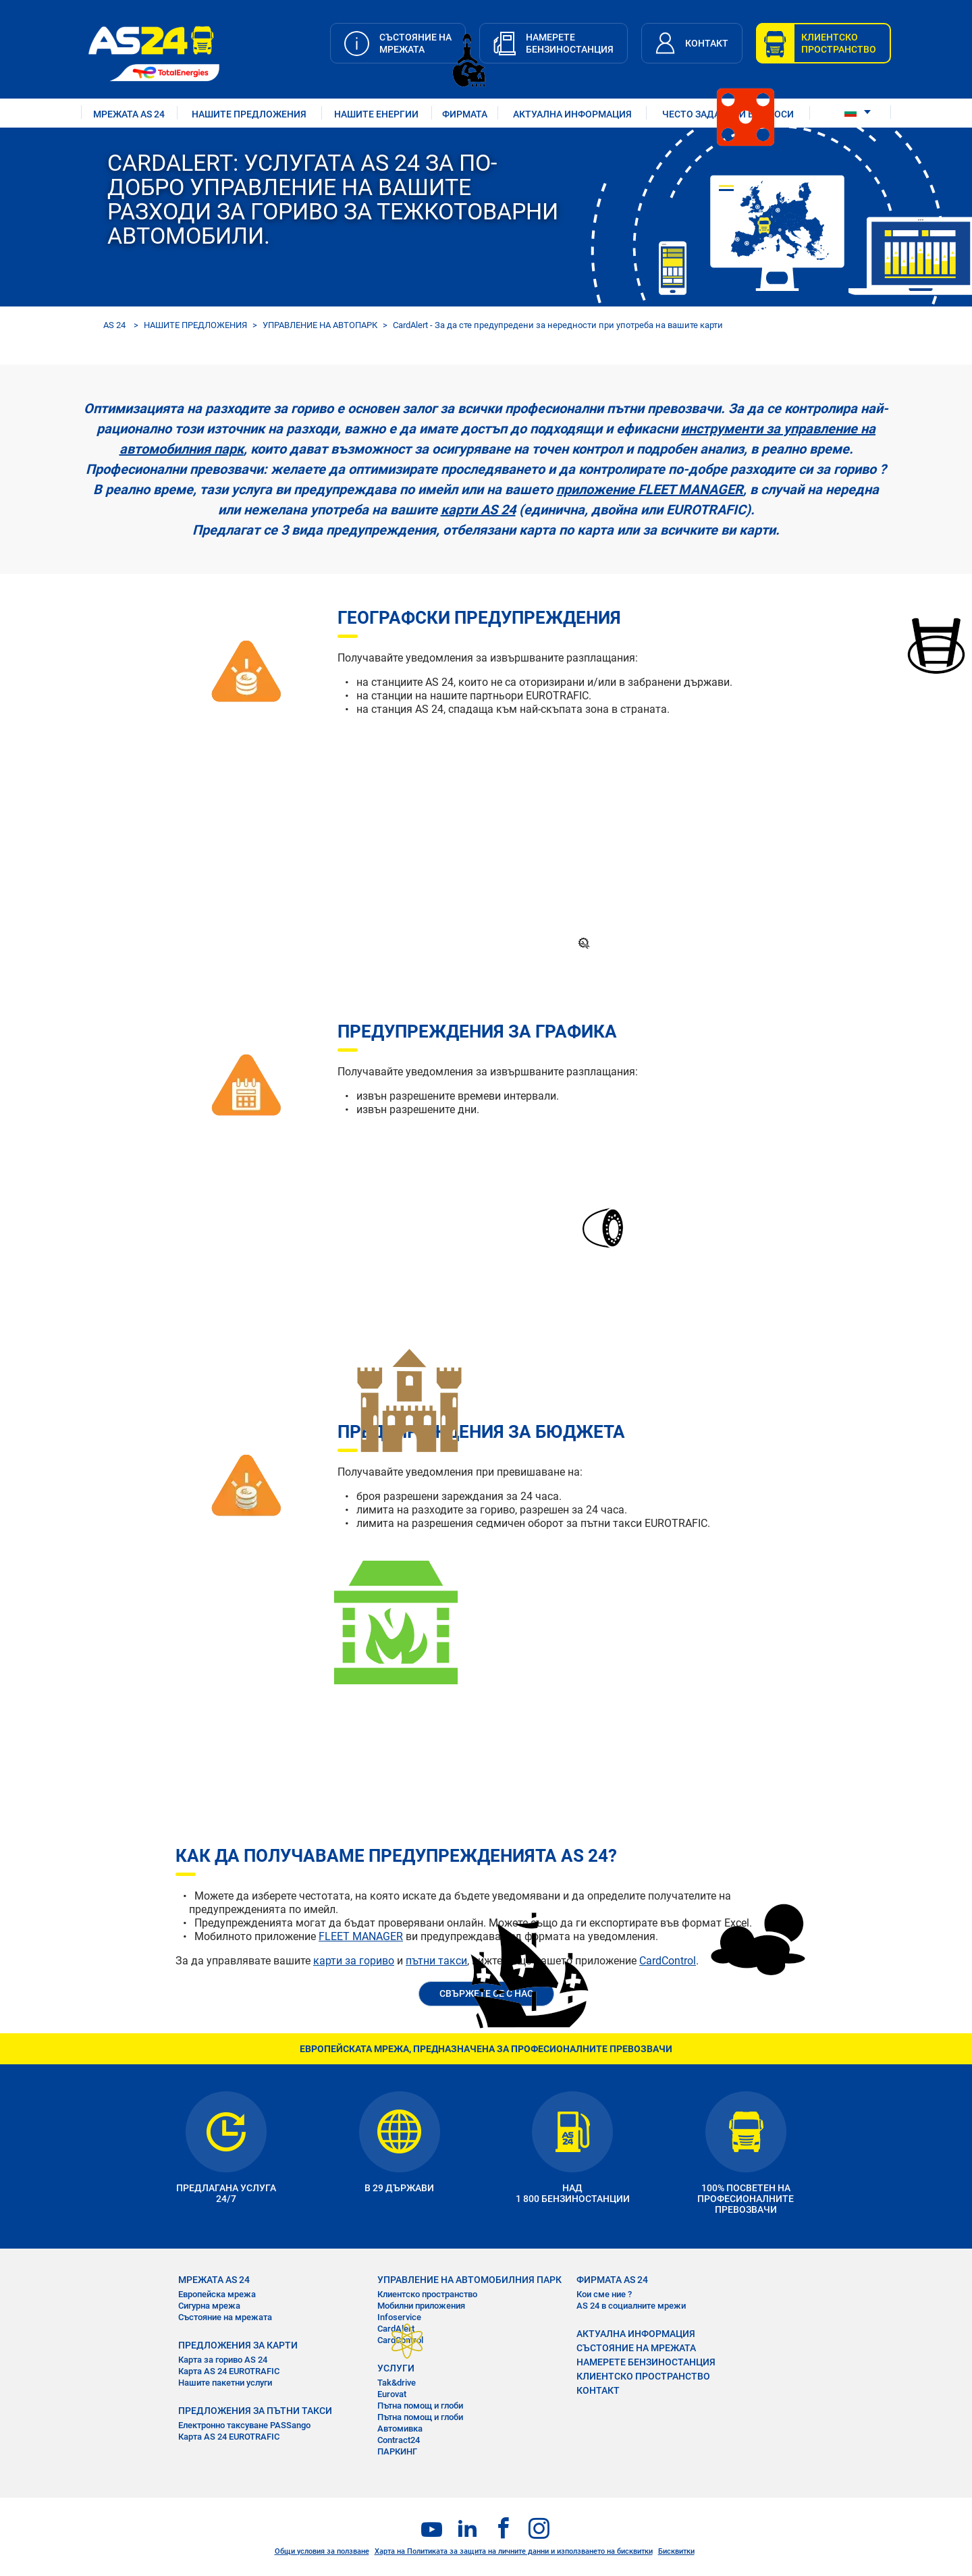 This screenshot has width=972, height=2576. I want to click on access castle or fortress location in game, so click(409, 1400).